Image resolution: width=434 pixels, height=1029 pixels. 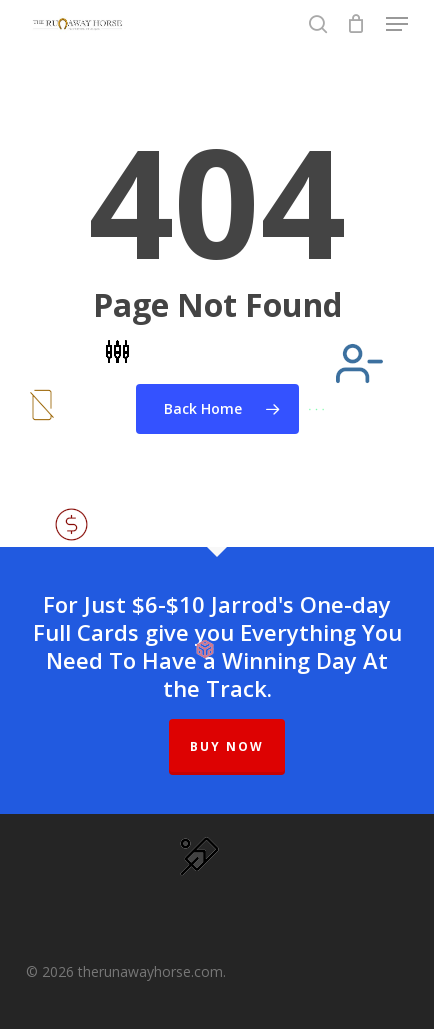 I want to click on mobile device unavailable or disabled, so click(x=42, y=405).